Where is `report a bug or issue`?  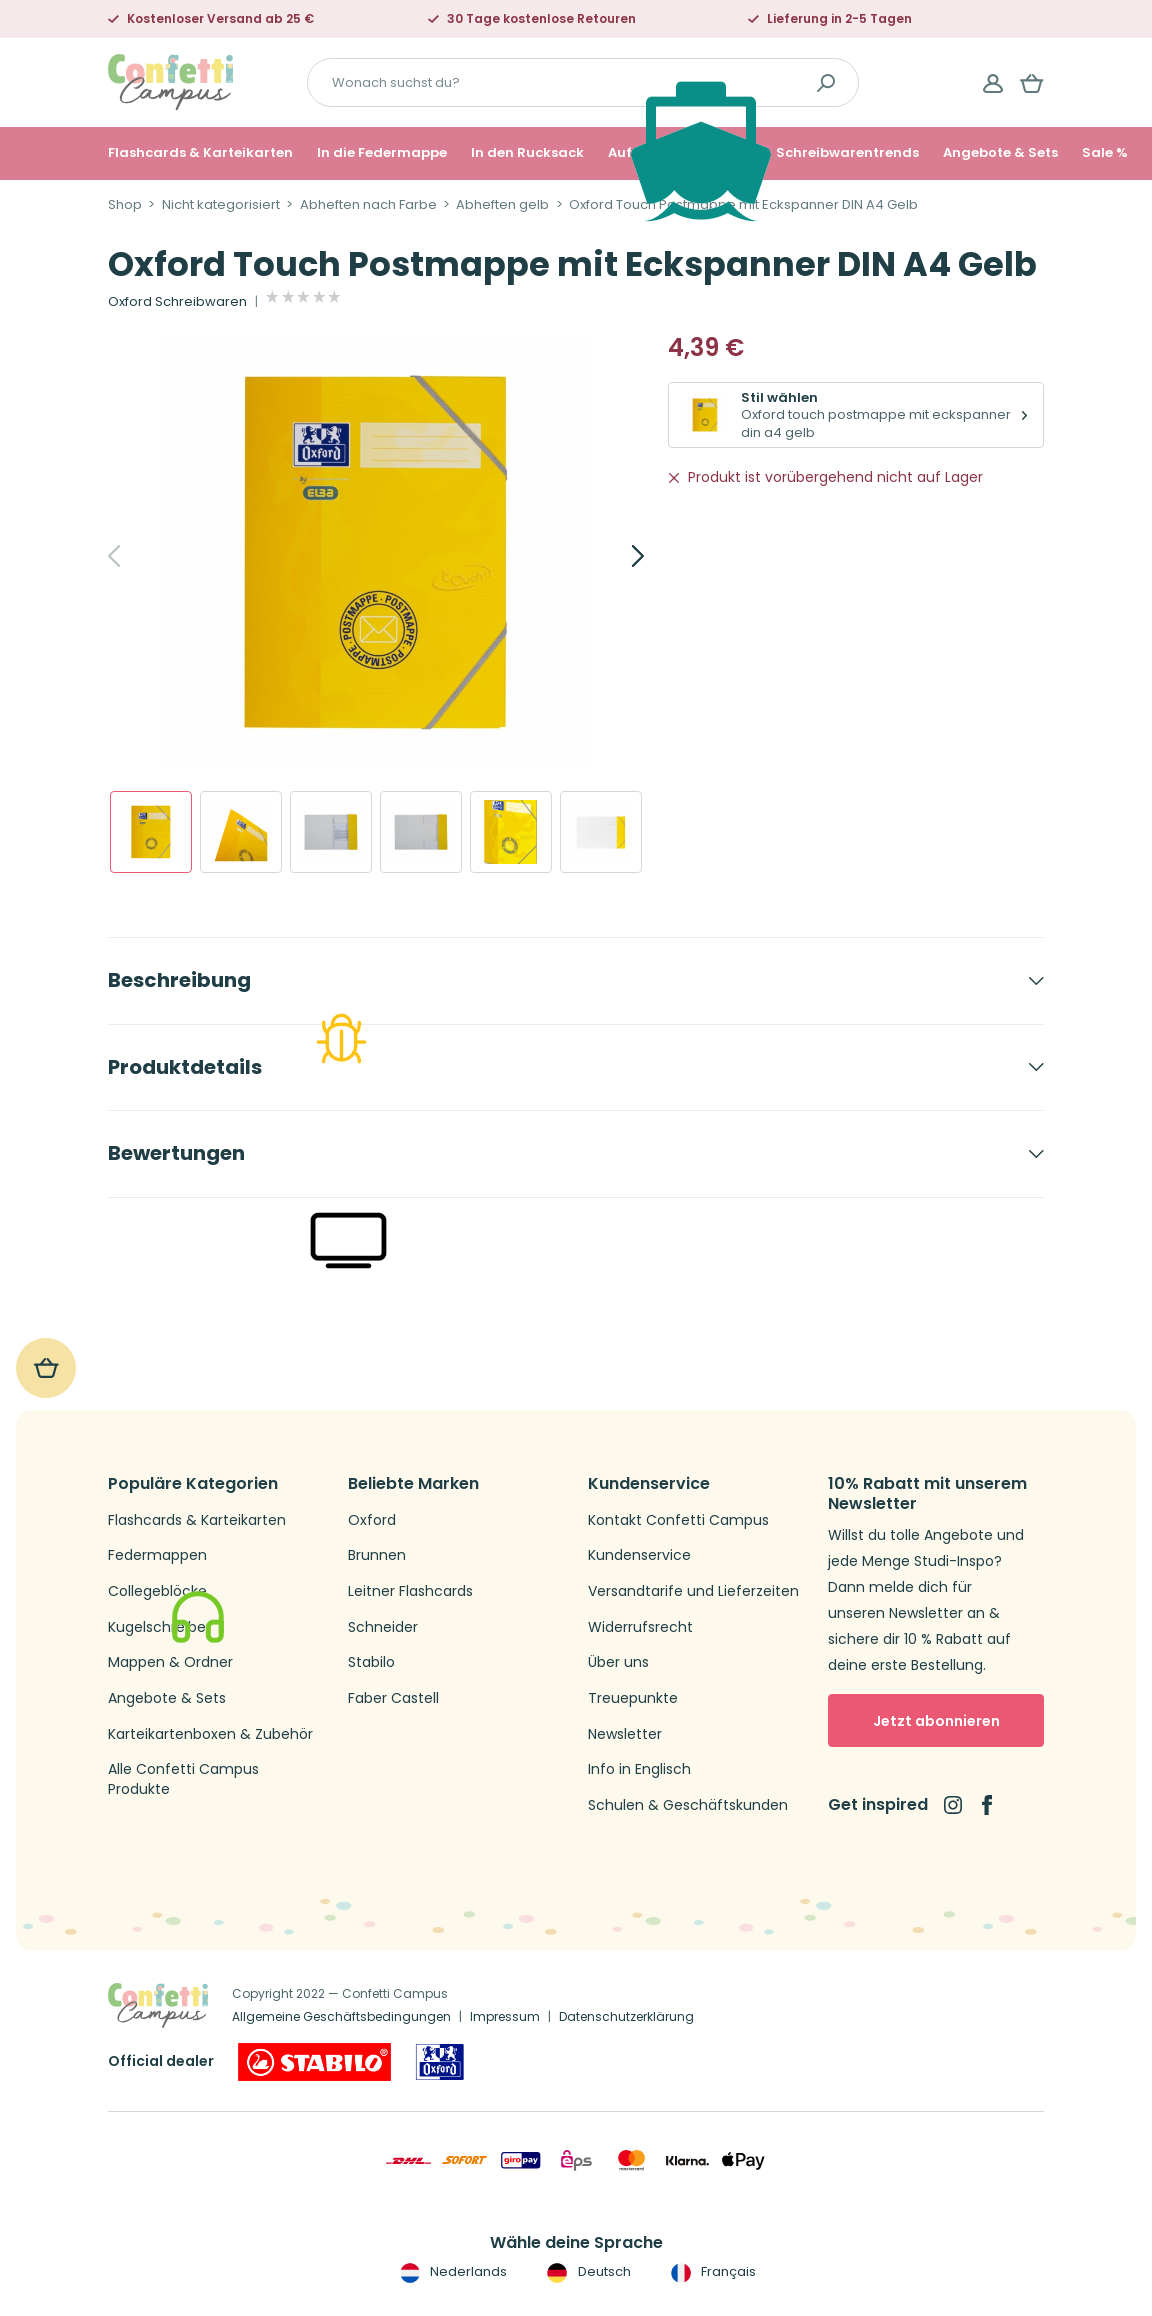 report a bug or issue is located at coordinates (341, 1038).